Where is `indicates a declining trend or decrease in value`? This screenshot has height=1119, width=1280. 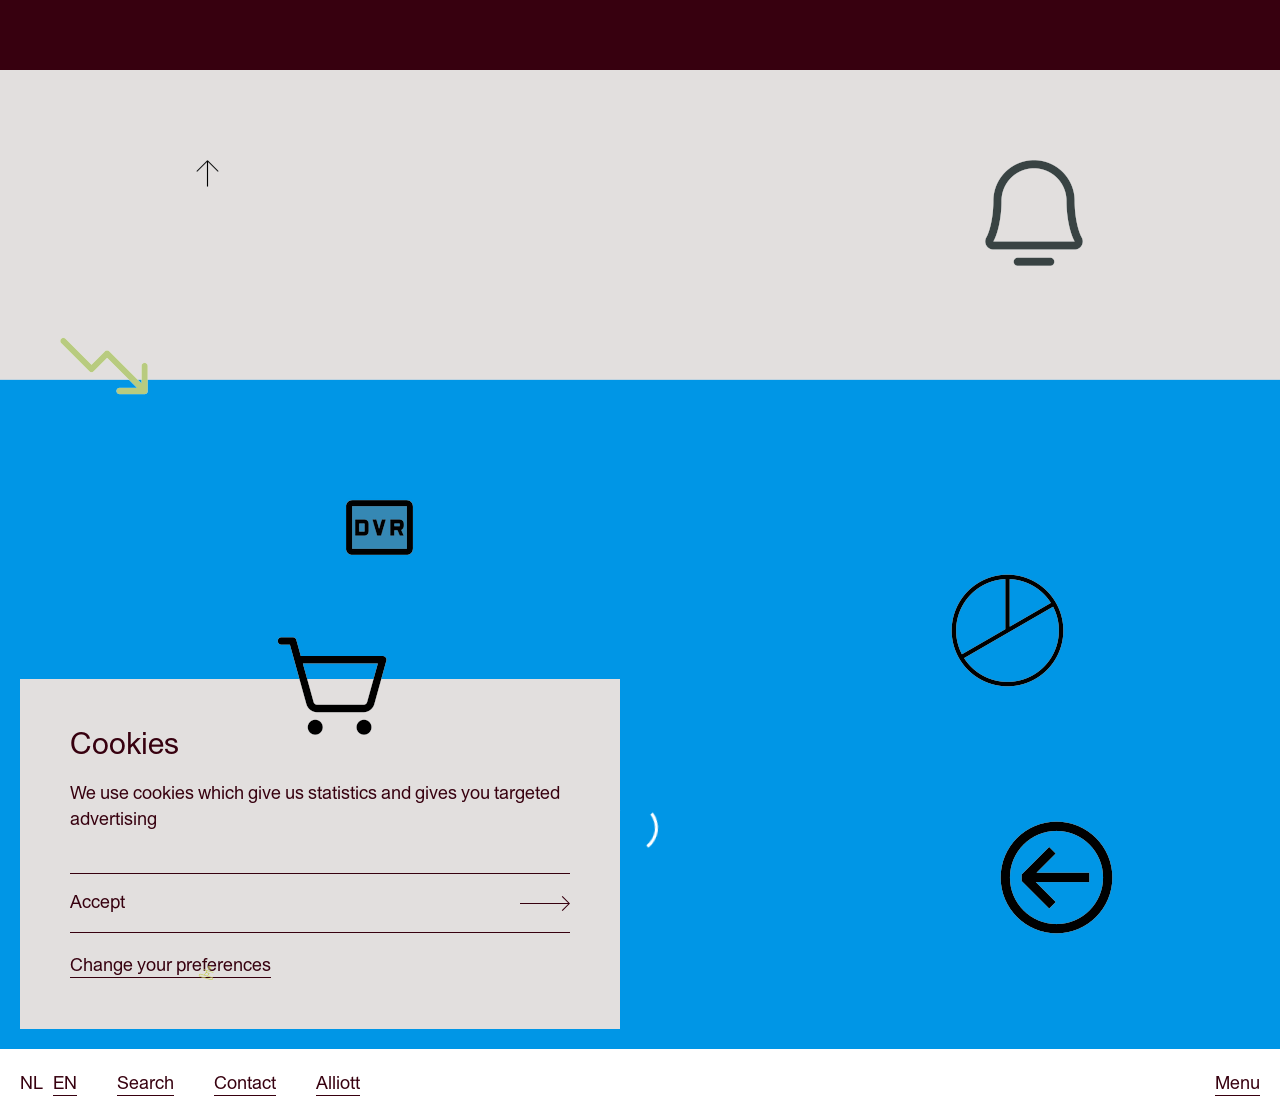 indicates a declining trend or decrease in value is located at coordinates (104, 366).